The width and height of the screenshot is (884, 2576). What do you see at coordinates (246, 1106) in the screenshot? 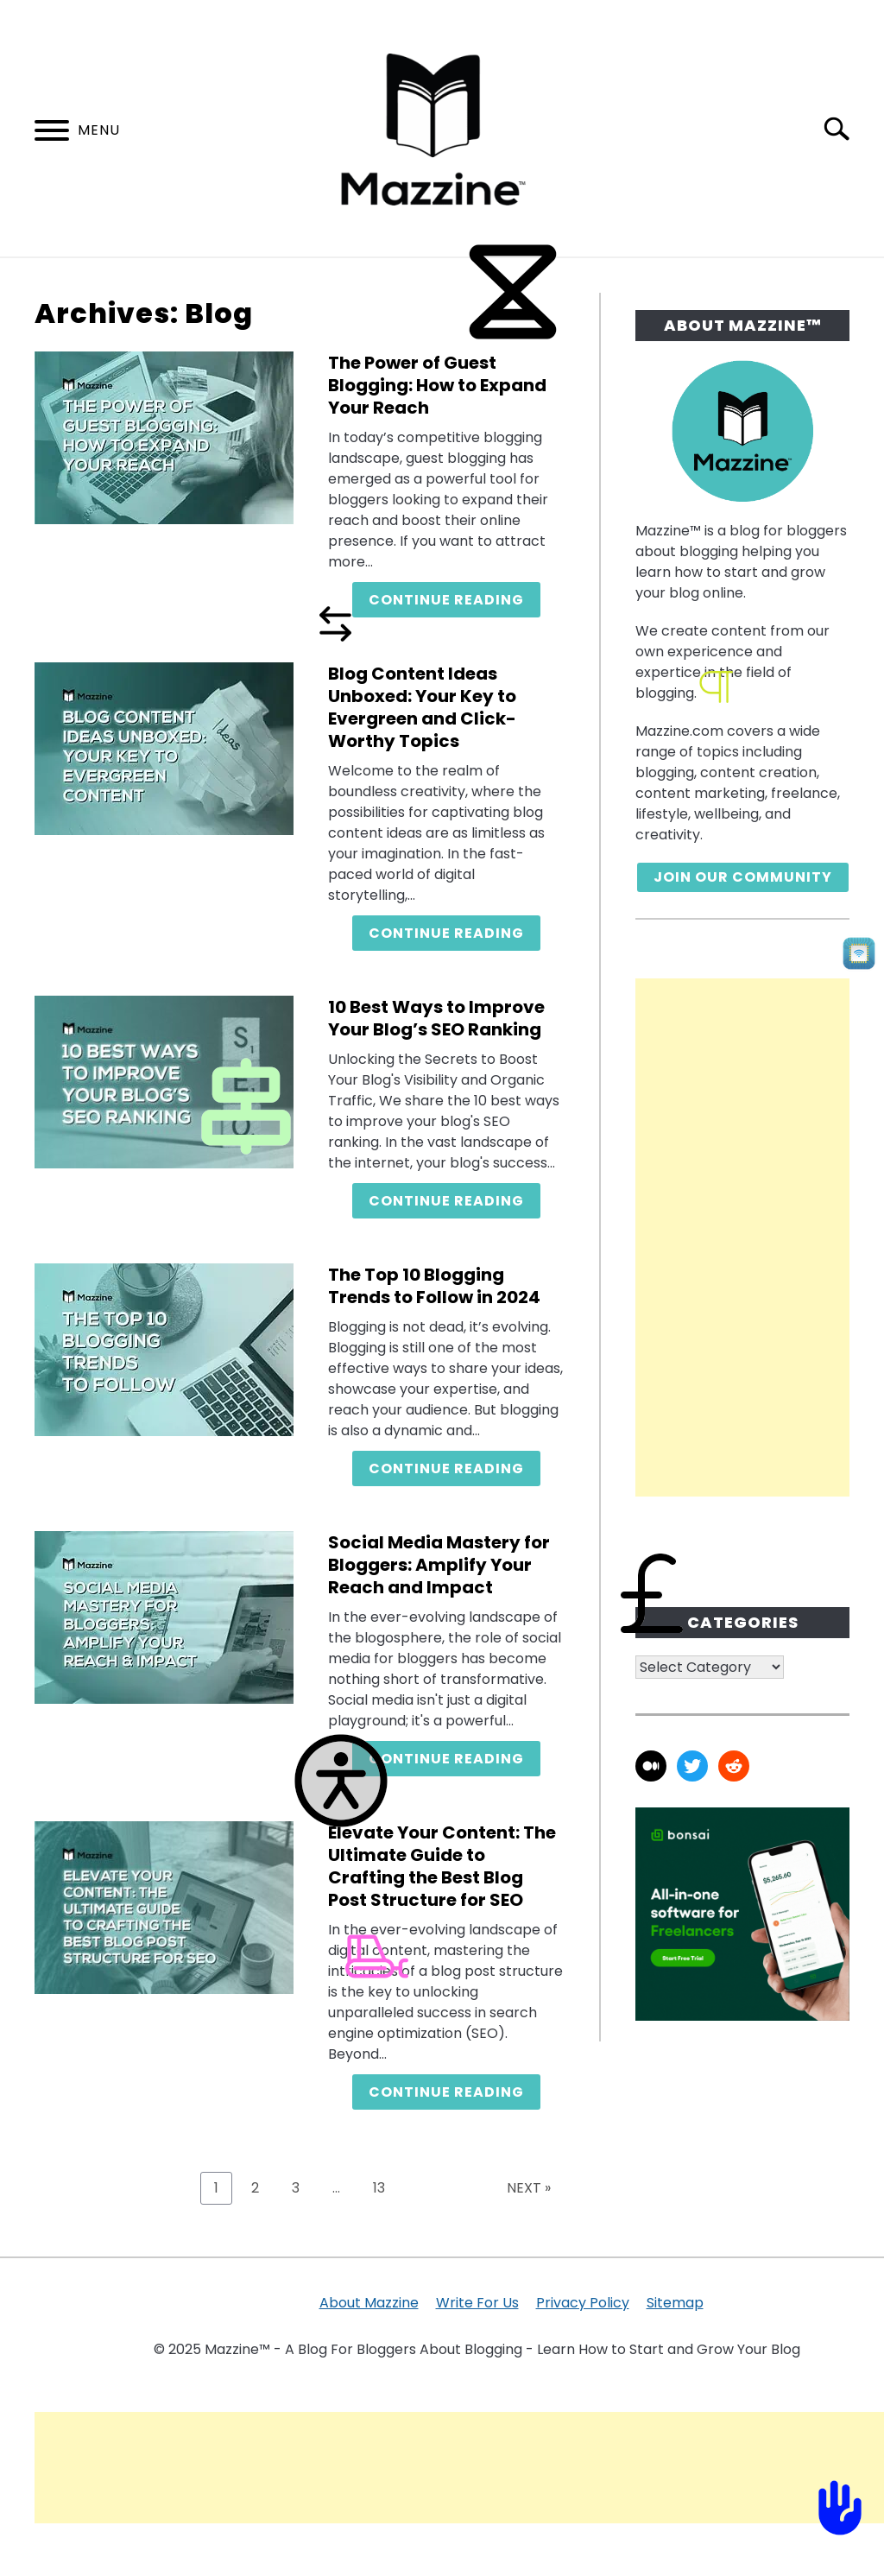
I see `align objects to horizontal center` at bounding box center [246, 1106].